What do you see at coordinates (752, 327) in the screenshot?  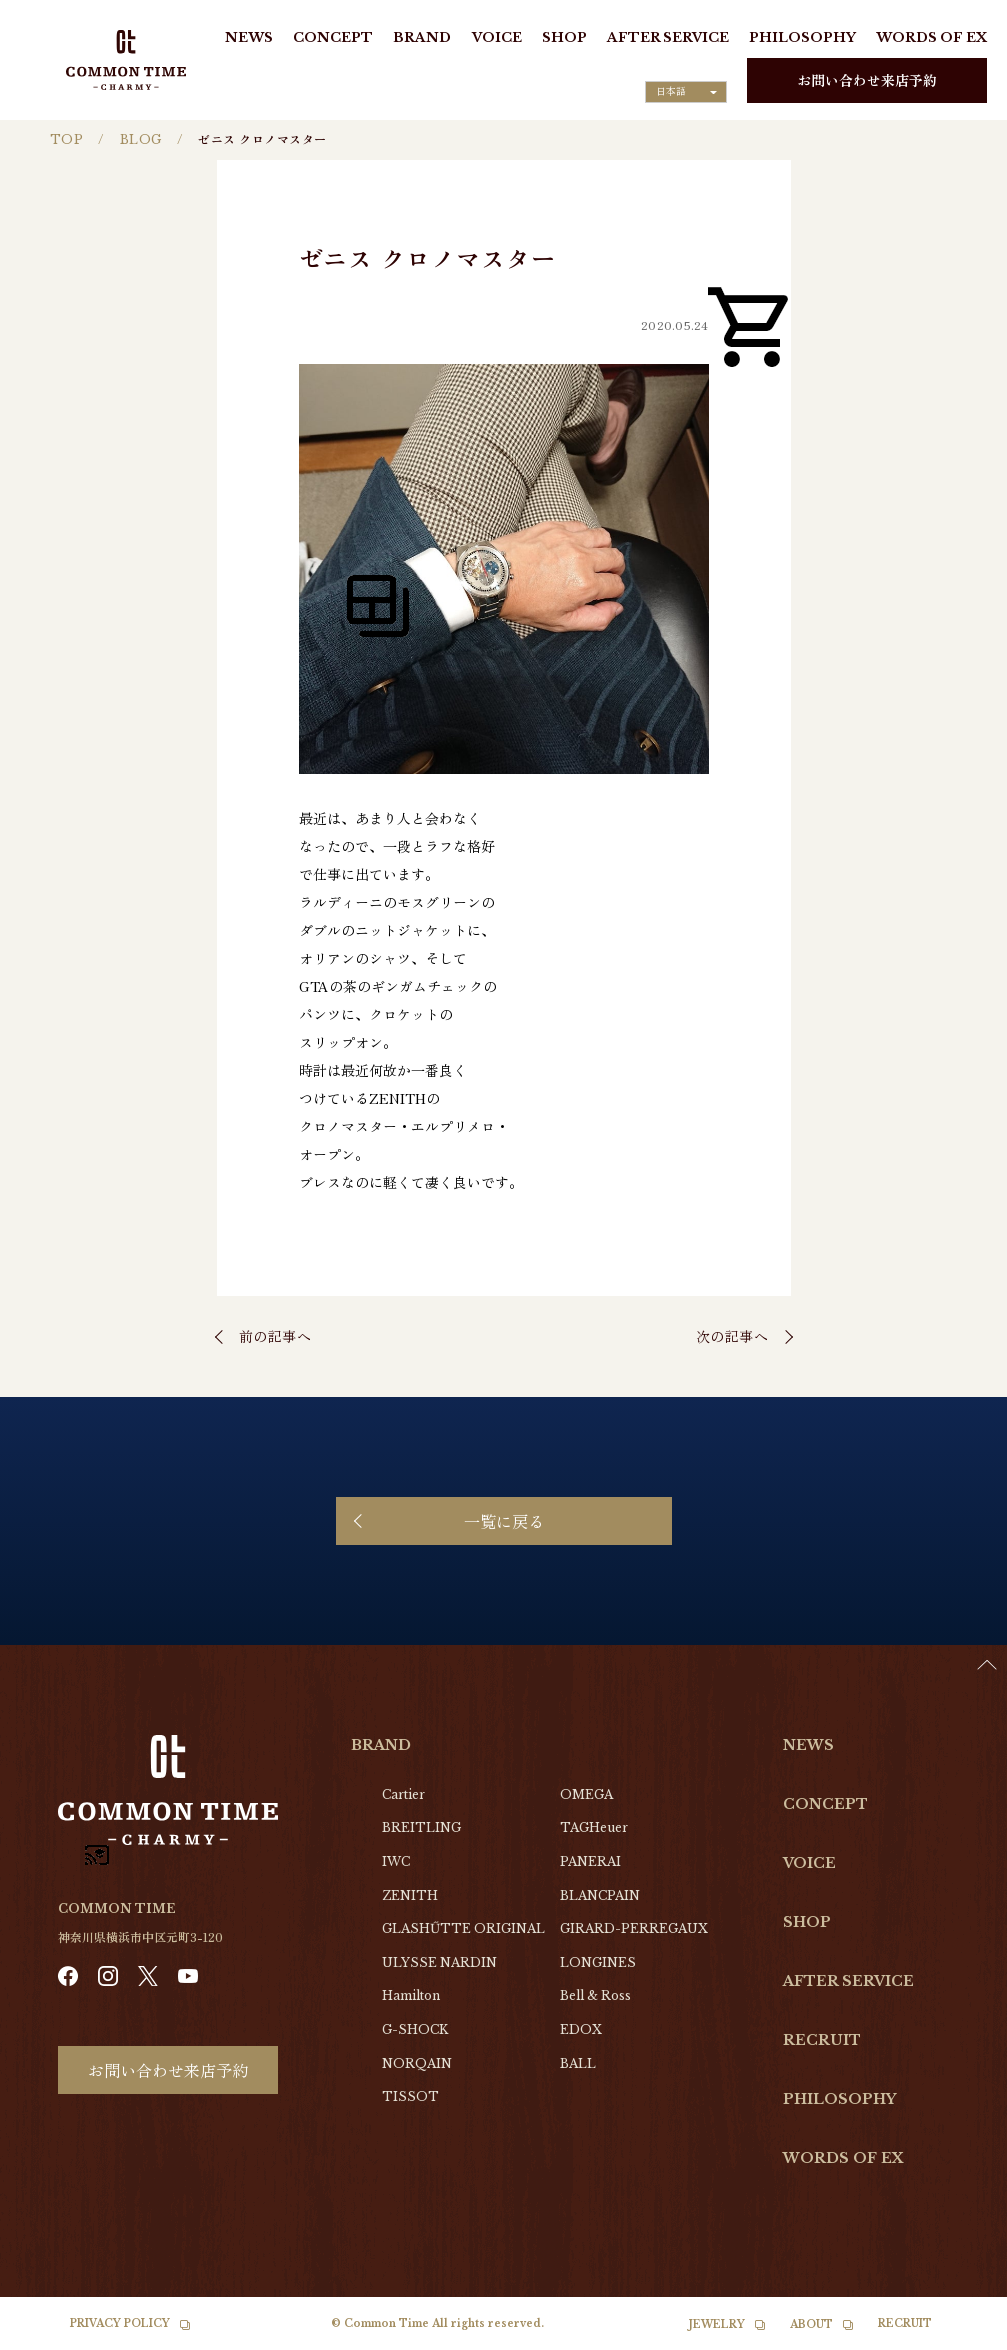 I see `view your shopping cart` at bounding box center [752, 327].